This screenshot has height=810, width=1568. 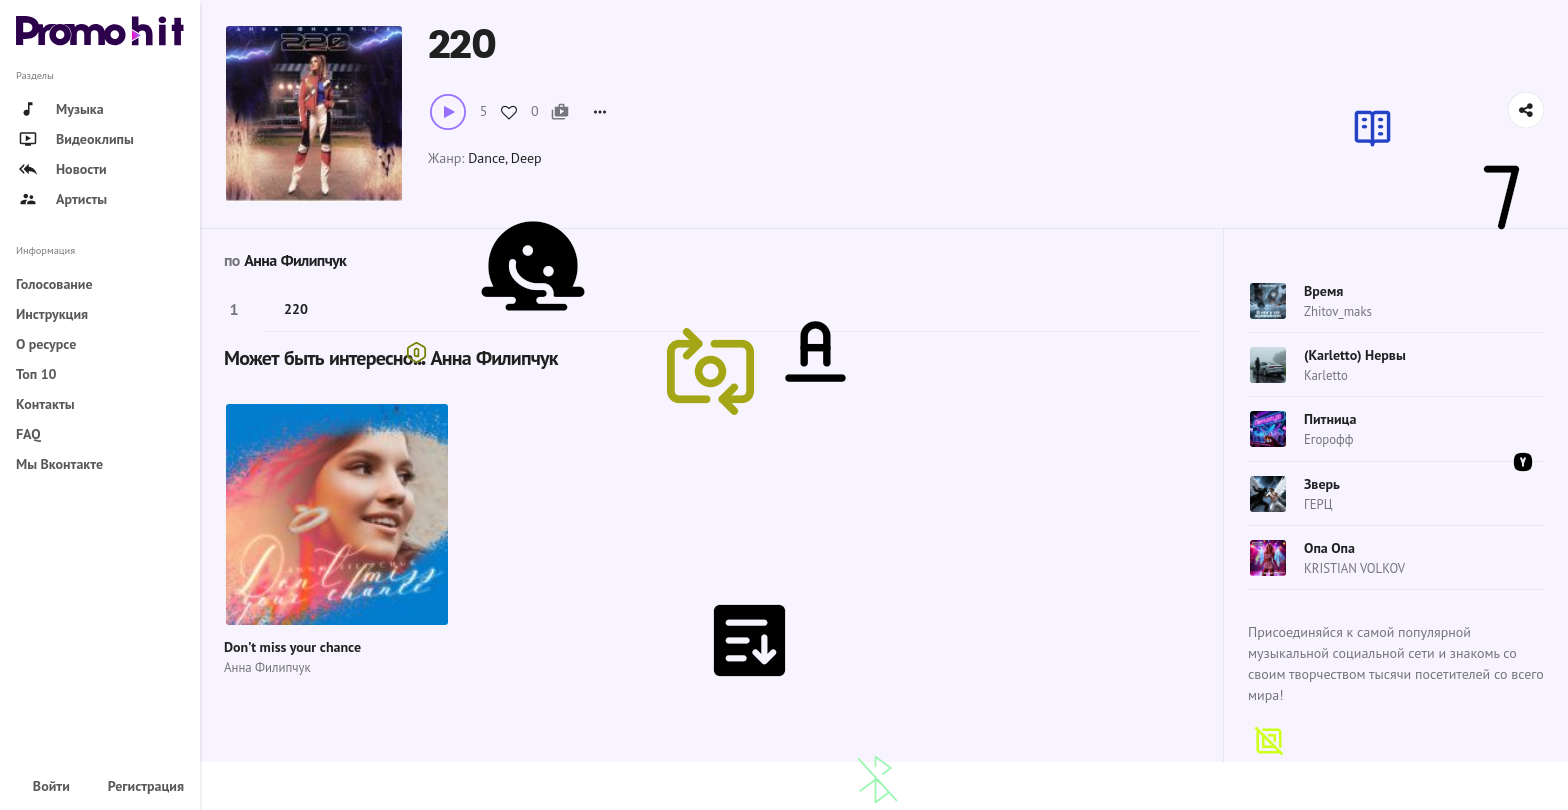 What do you see at coordinates (815, 351) in the screenshot?
I see `change text color` at bounding box center [815, 351].